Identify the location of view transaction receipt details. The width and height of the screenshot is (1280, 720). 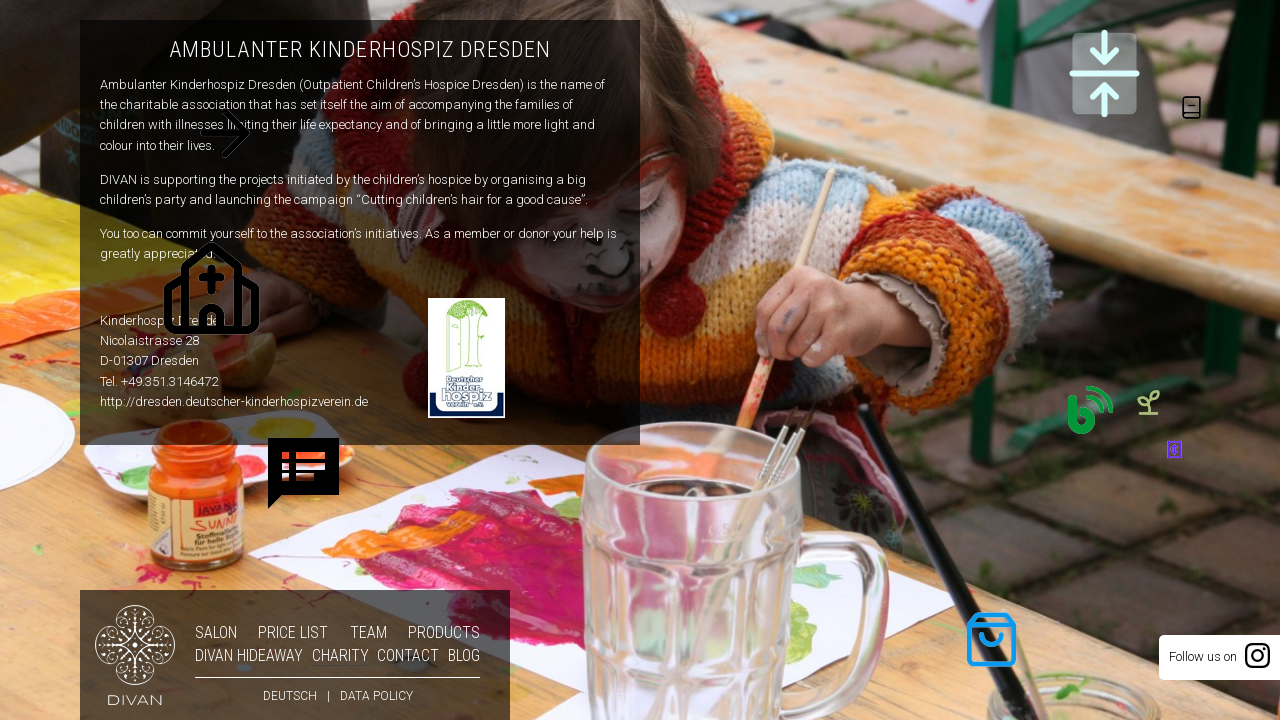
(1174, 449).